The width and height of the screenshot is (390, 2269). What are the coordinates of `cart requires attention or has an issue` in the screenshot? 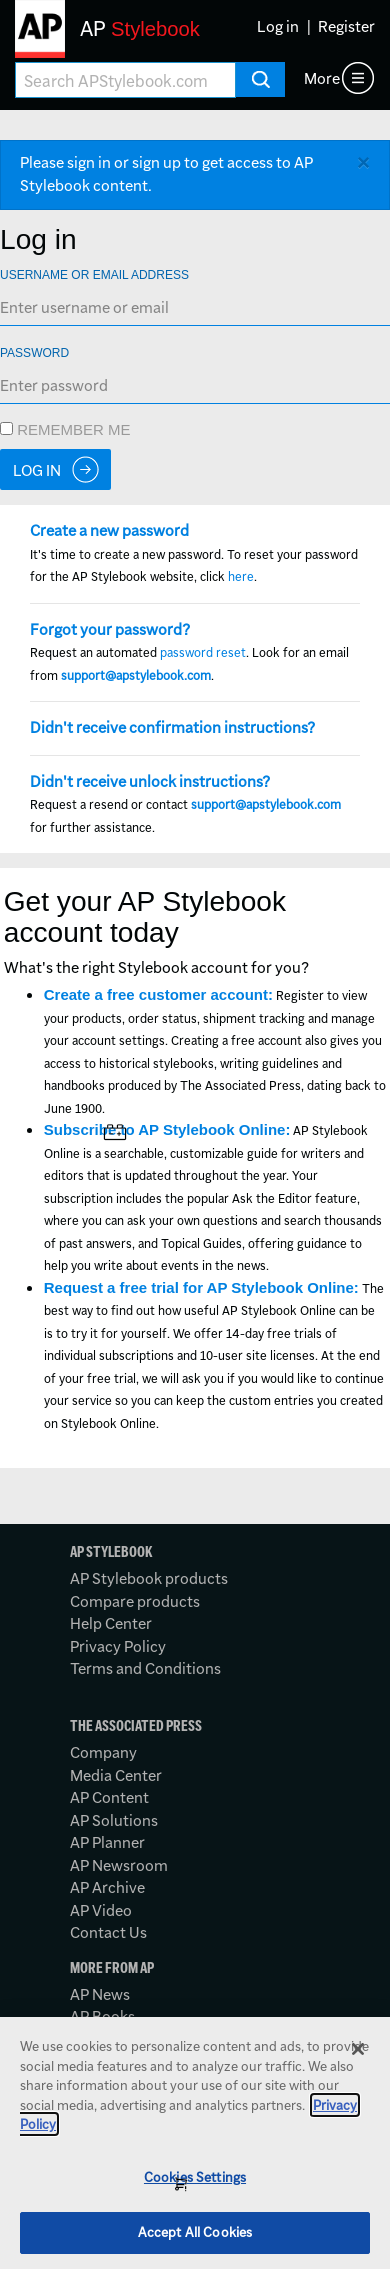 It's located at (181, 2184).